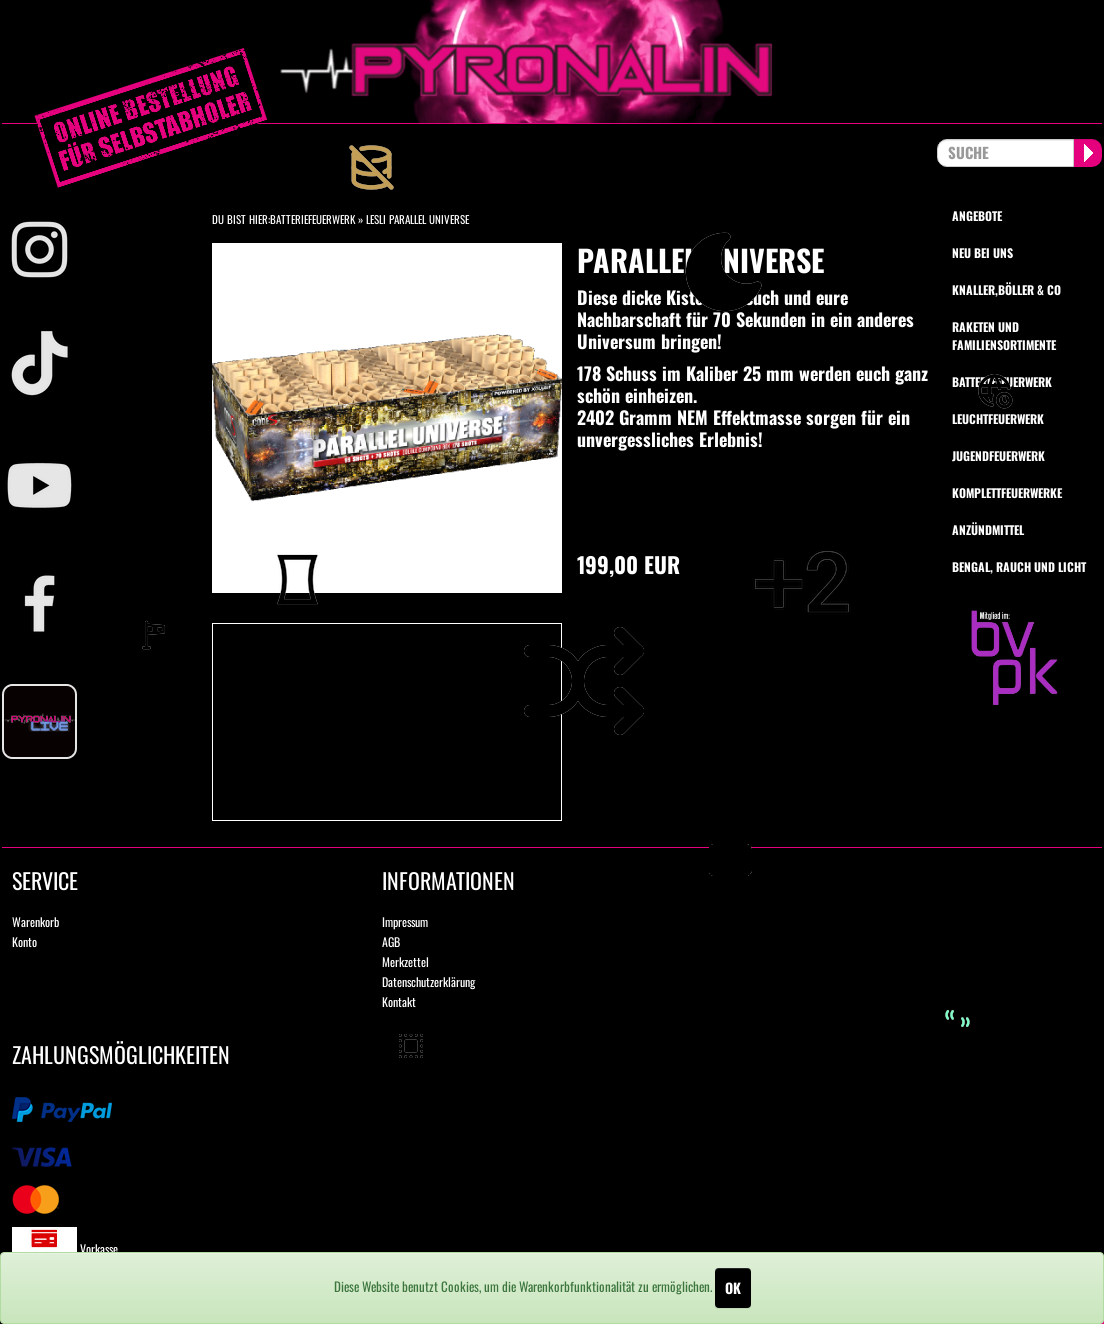 The image size is (1104, 1324). Describe the element at coordinates (725, 272) in the screenshot. I see `enable dark mode` at that location.